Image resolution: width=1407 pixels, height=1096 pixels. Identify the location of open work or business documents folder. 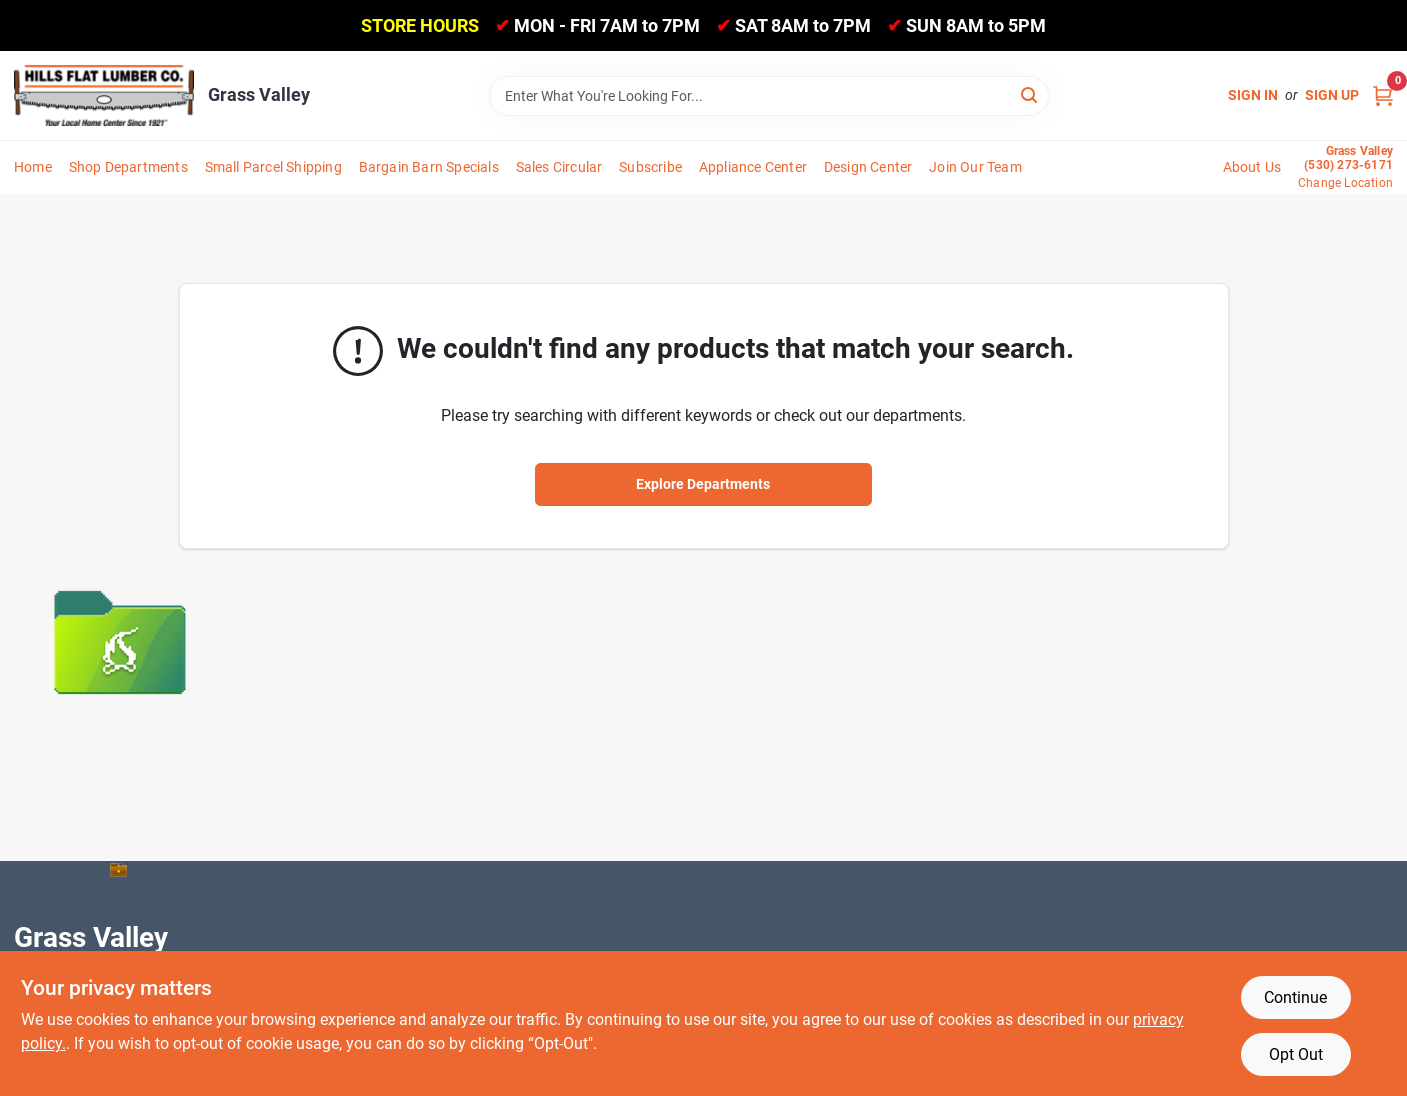
(118, 870).